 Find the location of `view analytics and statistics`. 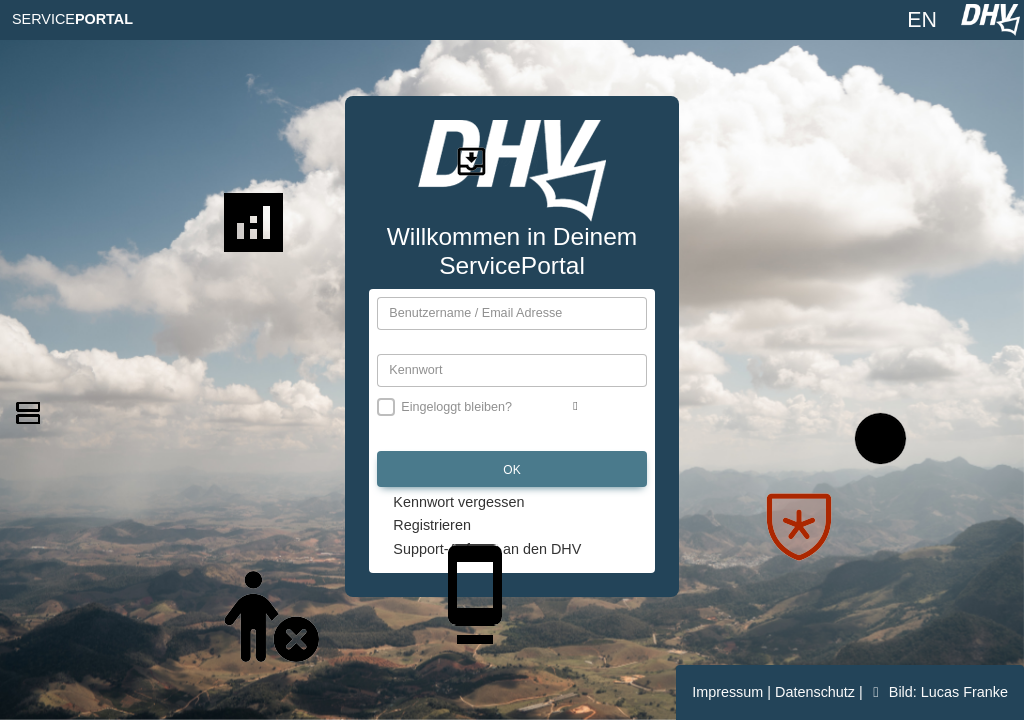

view analytics and statistics is located at coordinates (253, 222).